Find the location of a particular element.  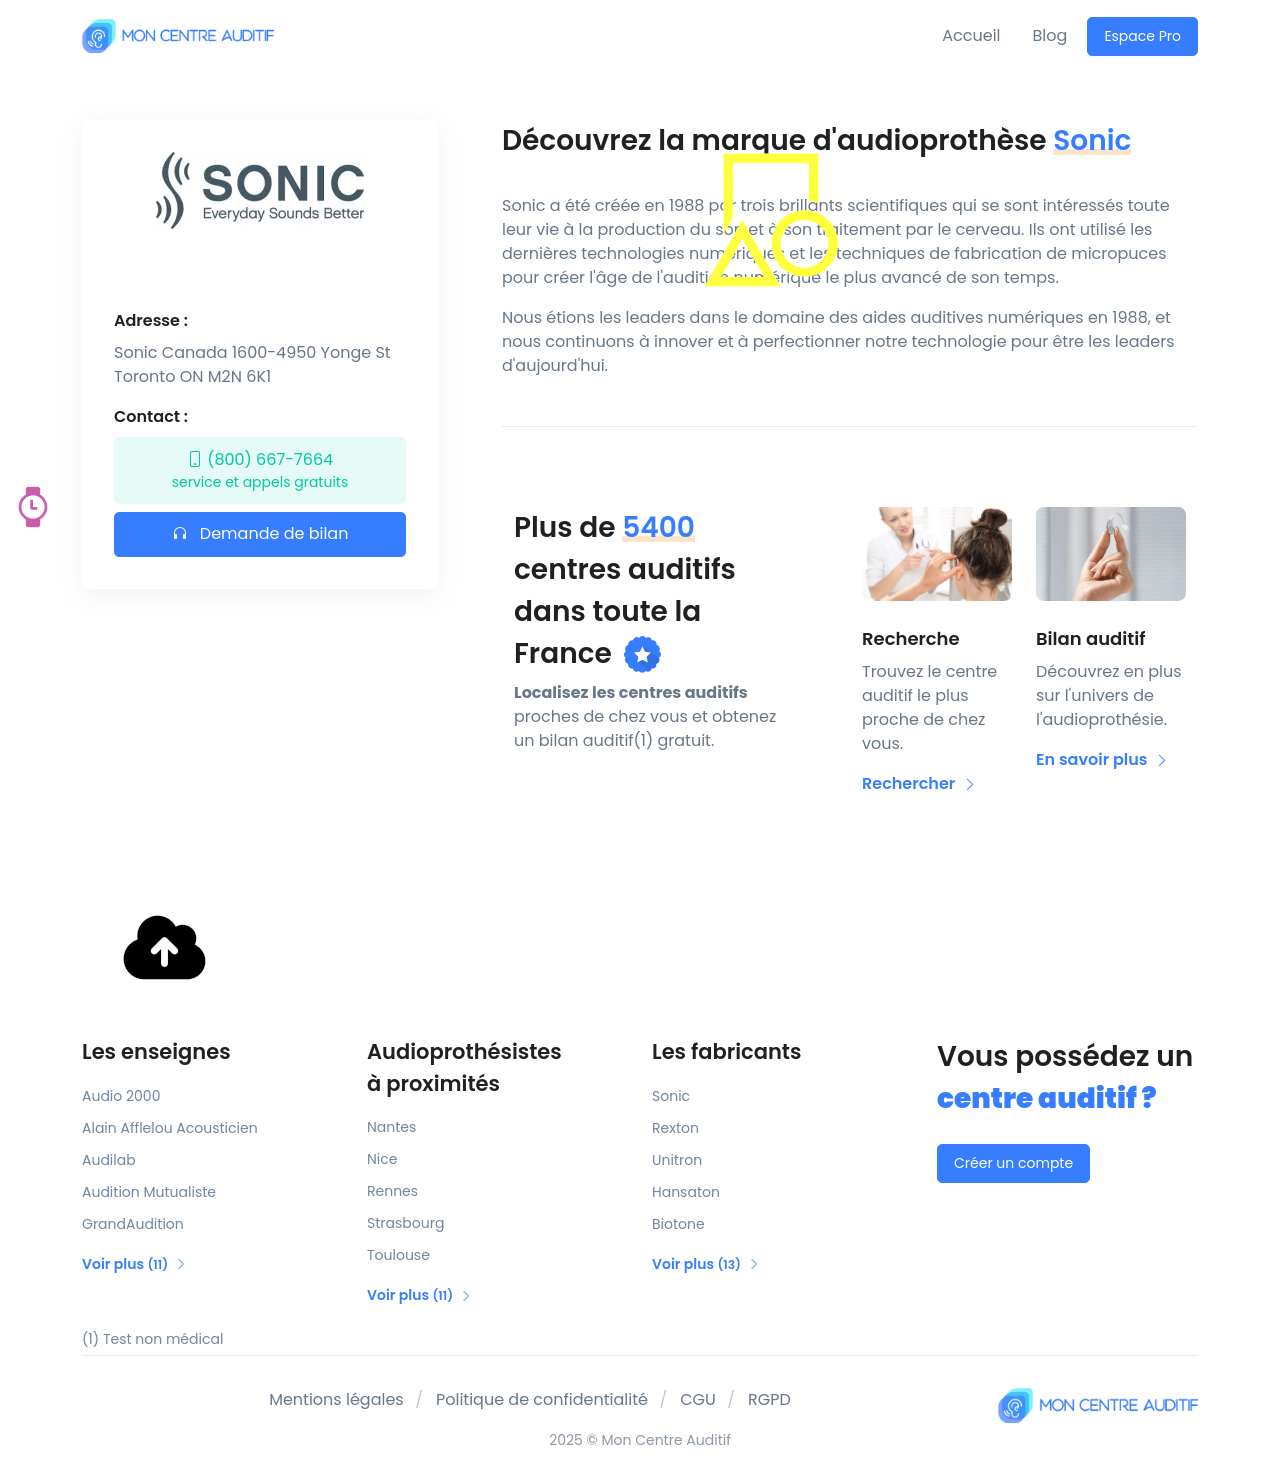

view miscellaneous symbols or special characters is located at coordinates (771, 220).